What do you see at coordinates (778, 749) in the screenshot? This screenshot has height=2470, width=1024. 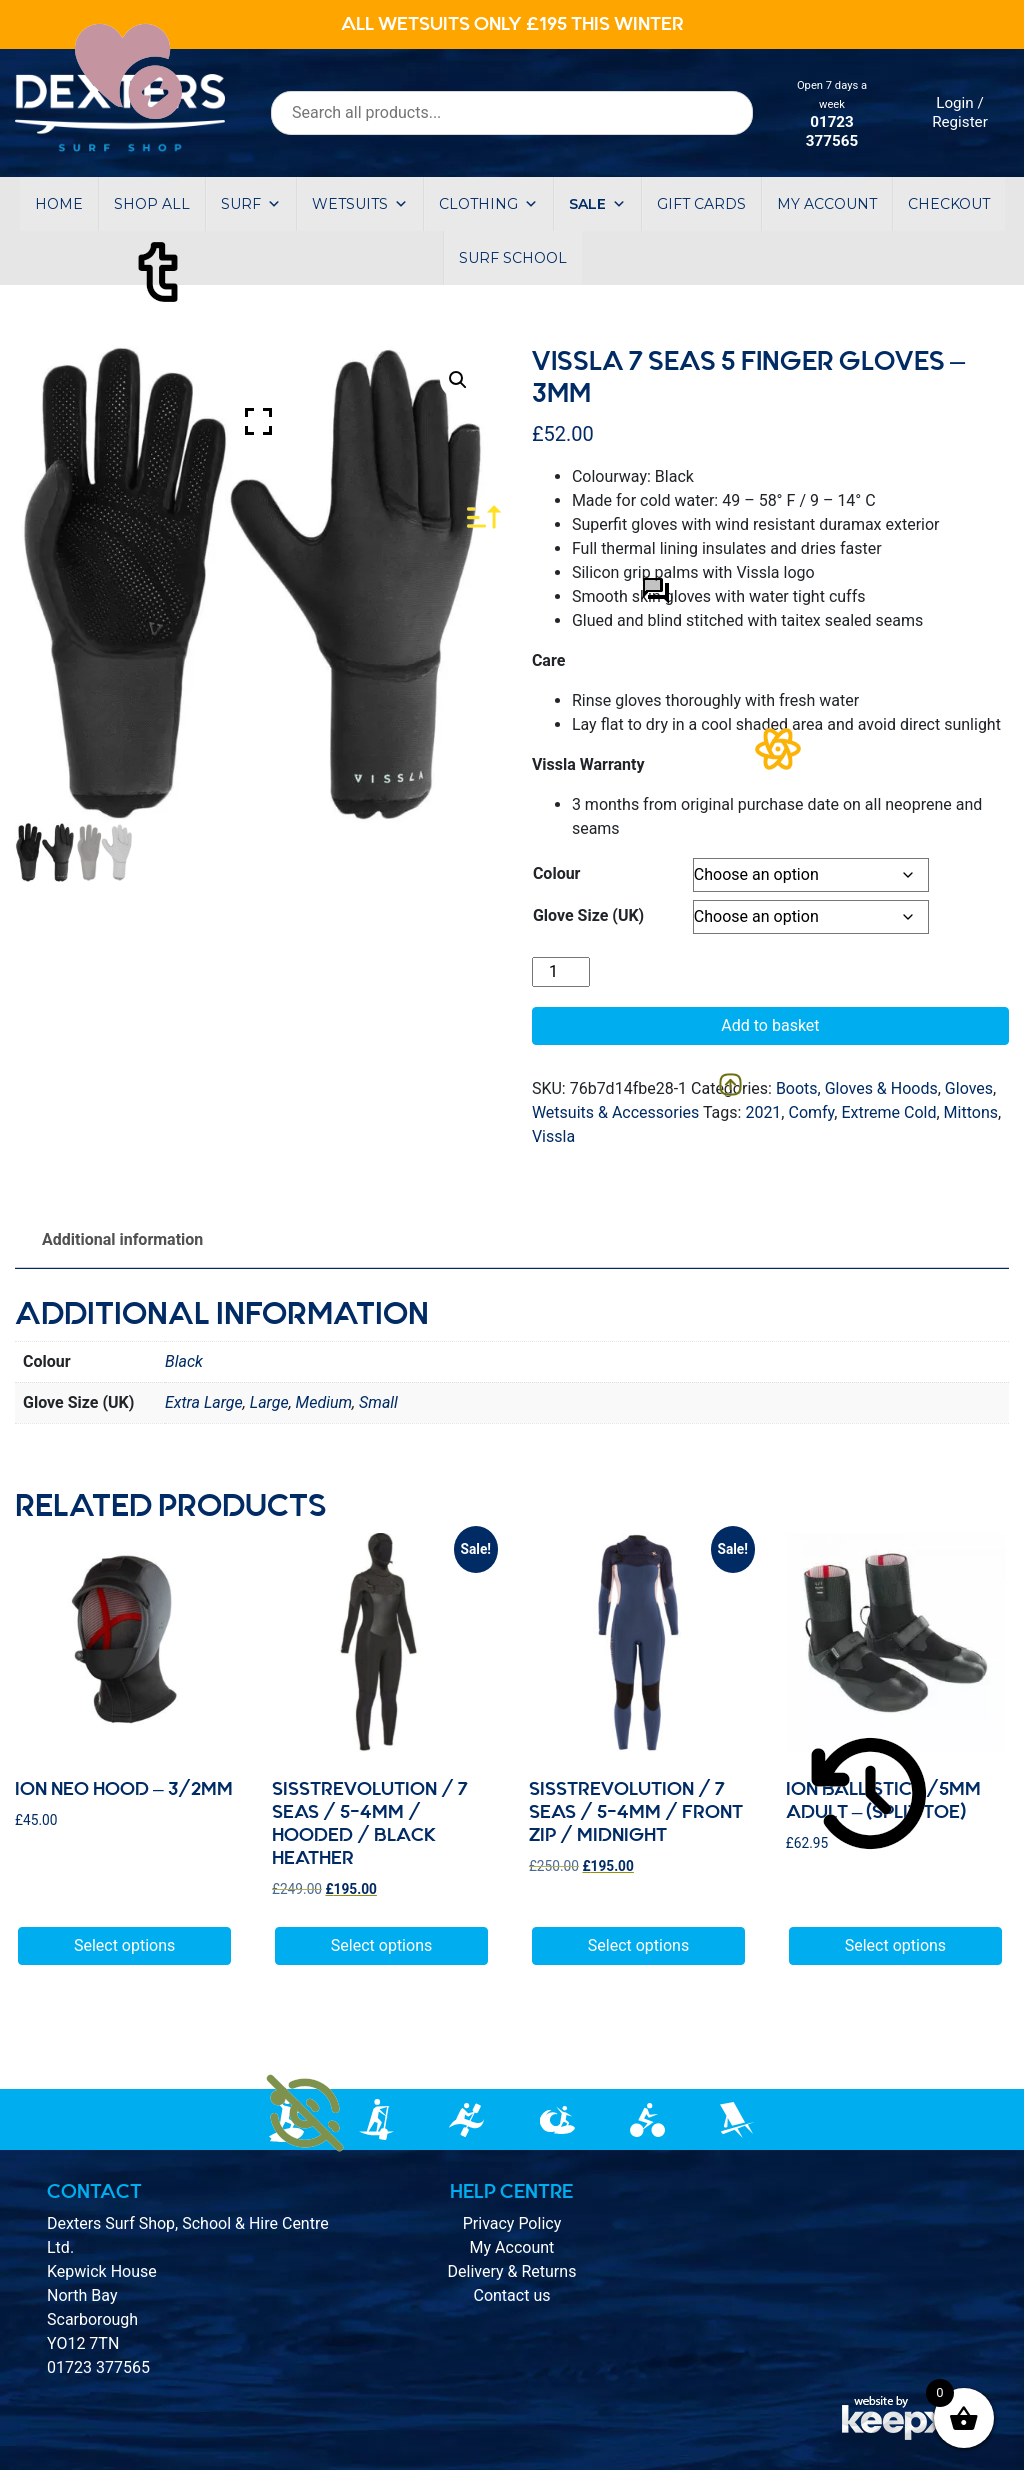 I see `react native framework logo` at bounding box center [778, 749].